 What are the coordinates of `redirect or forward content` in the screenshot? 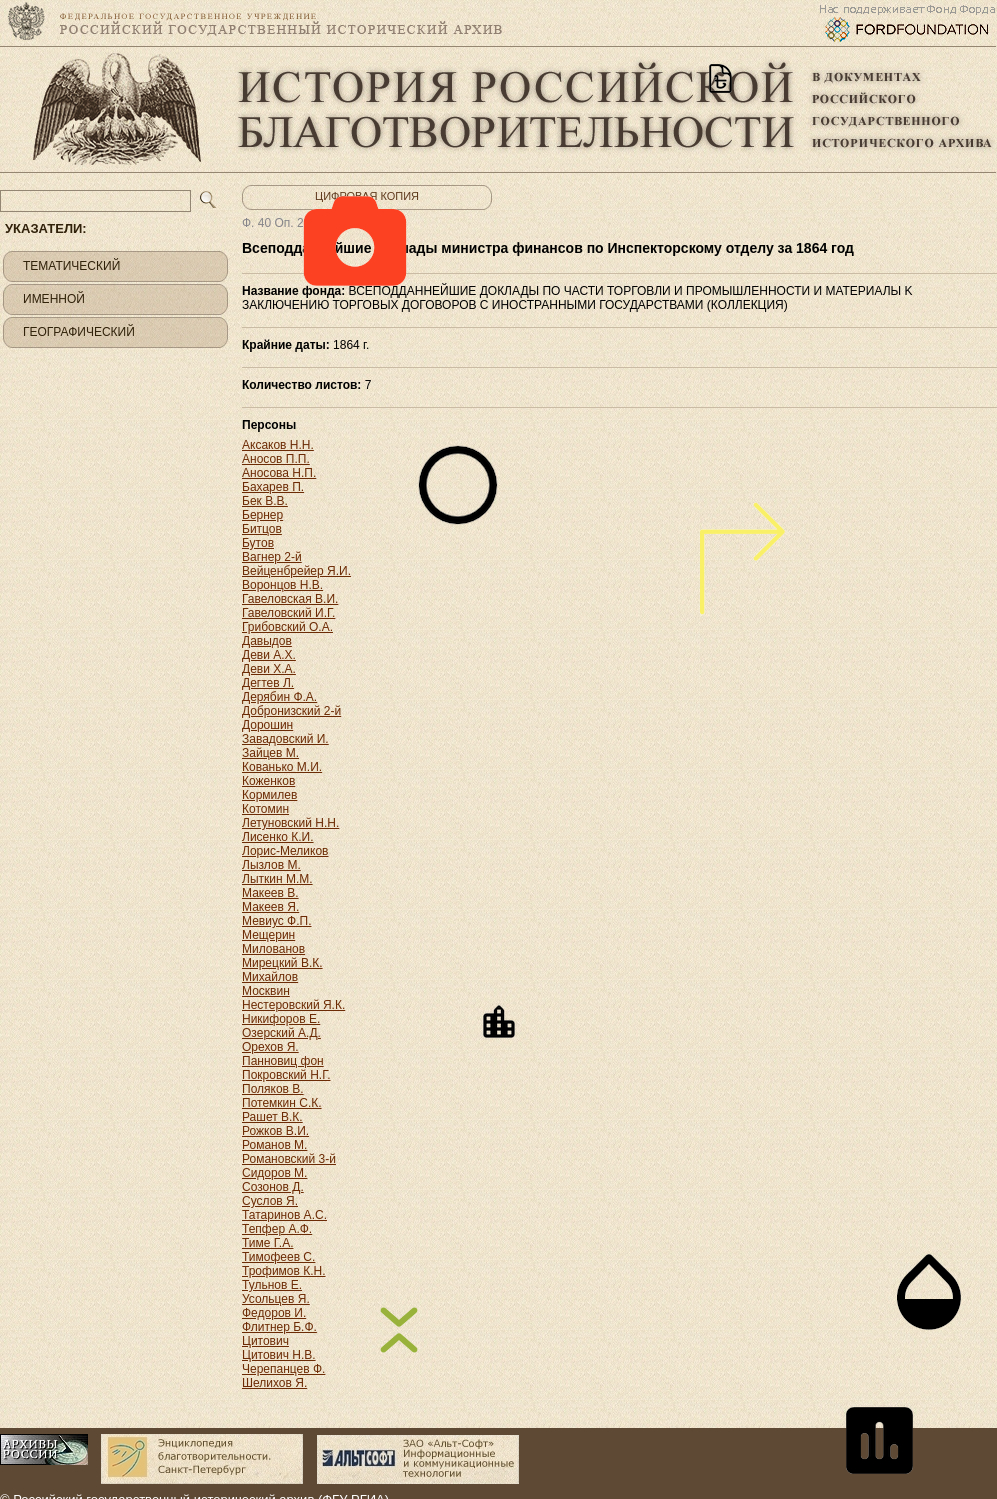 It's located at (733, 558).